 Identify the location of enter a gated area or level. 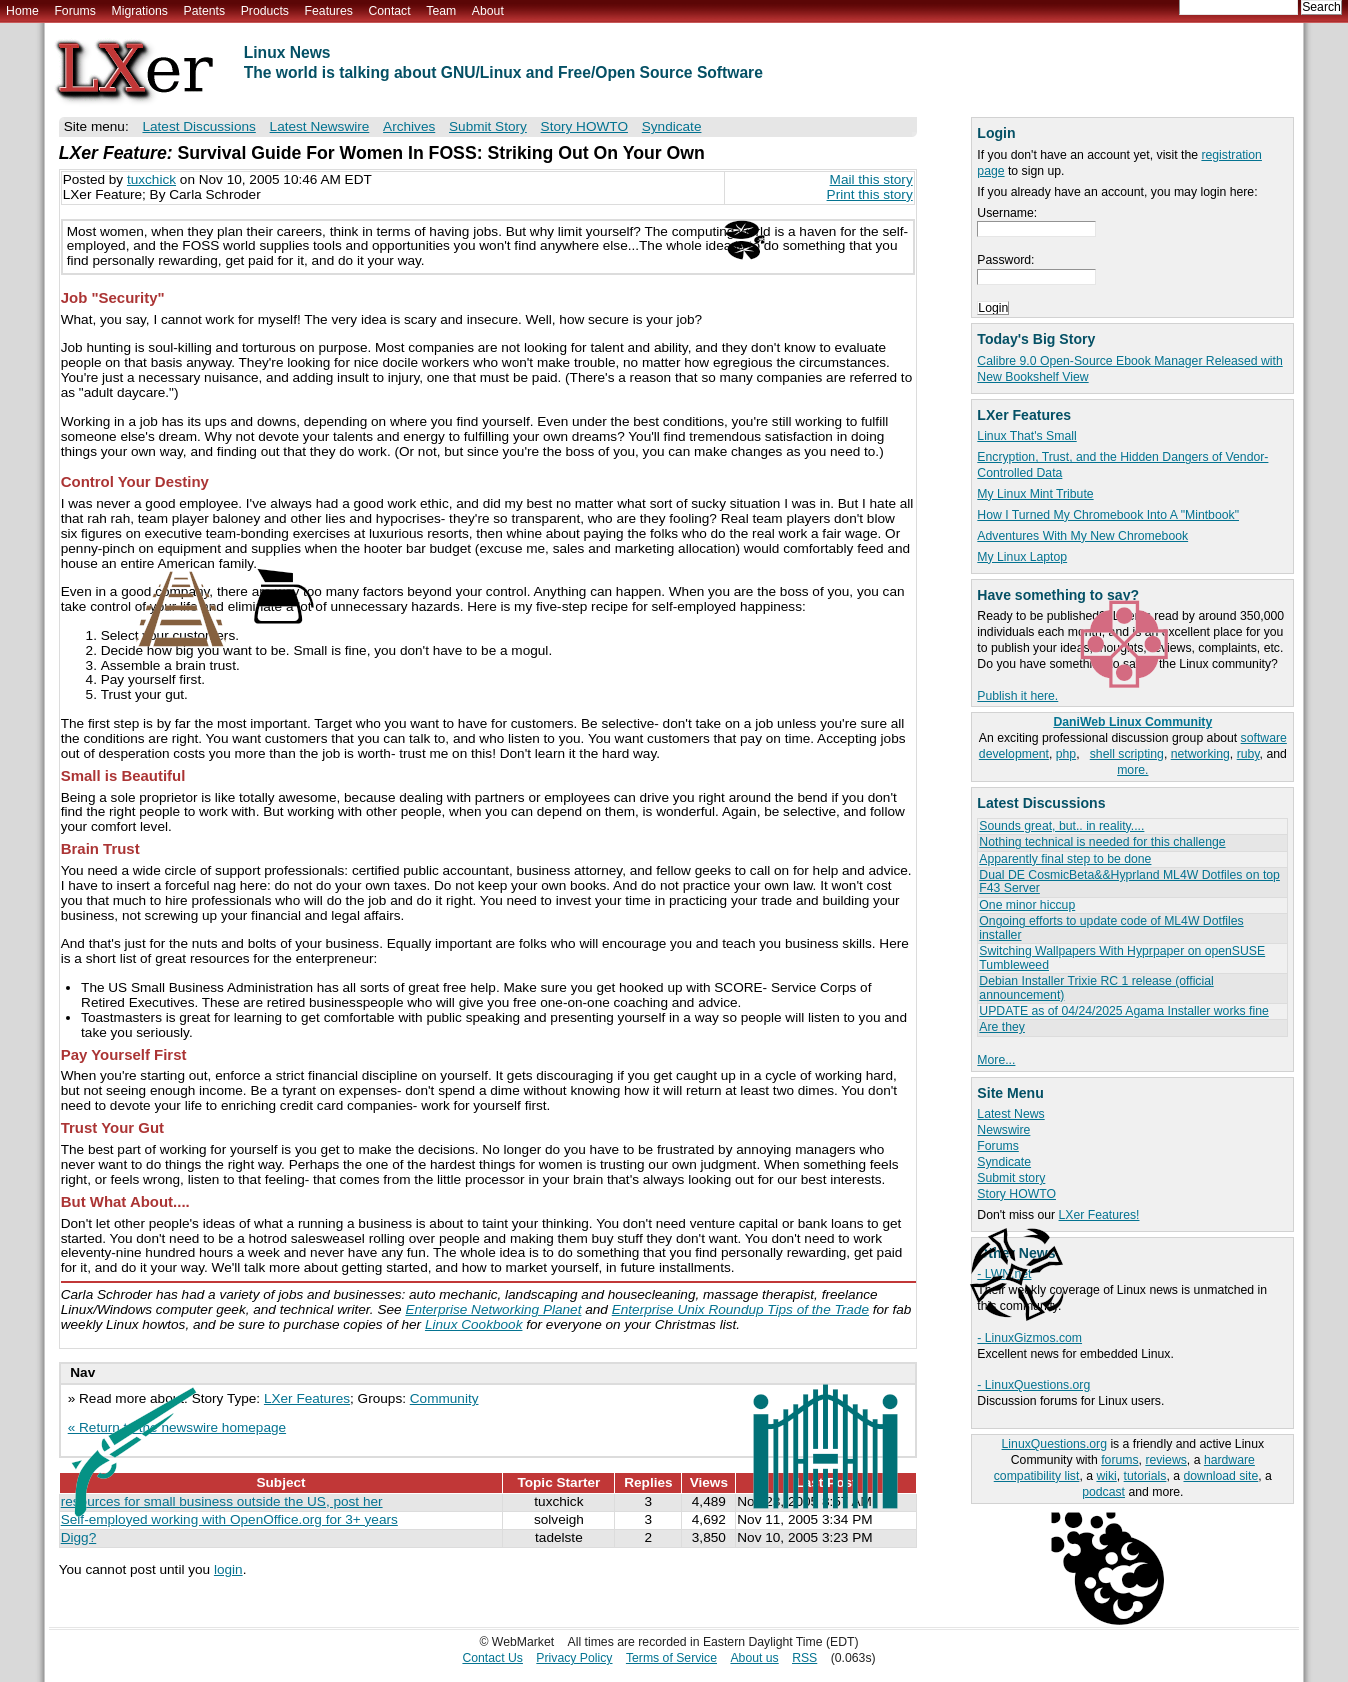
(825, 1436).